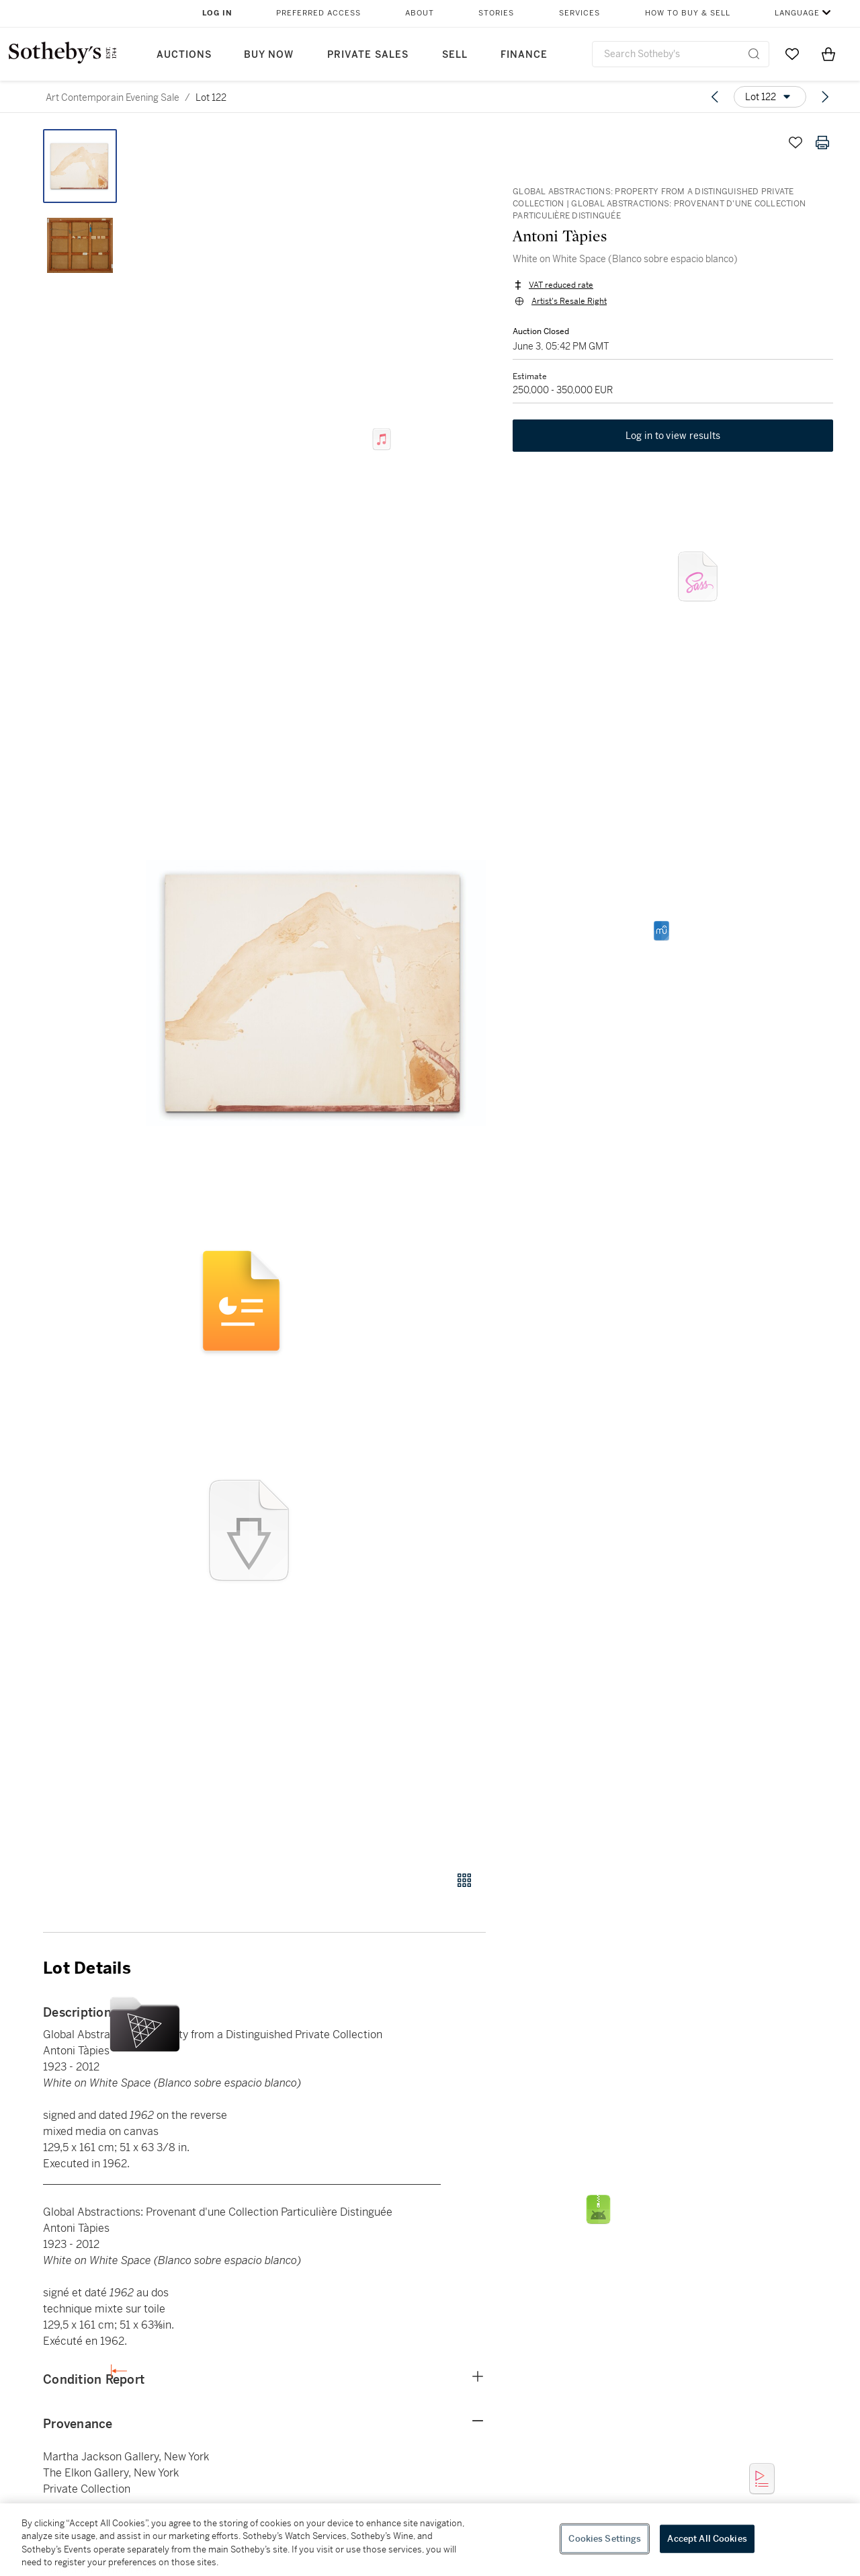 This screenshot has width=860, height=2576. Describe the element at coordinates (119, 2371) in the screenshot. I see `go to the first item in a list or sequence` at that location.